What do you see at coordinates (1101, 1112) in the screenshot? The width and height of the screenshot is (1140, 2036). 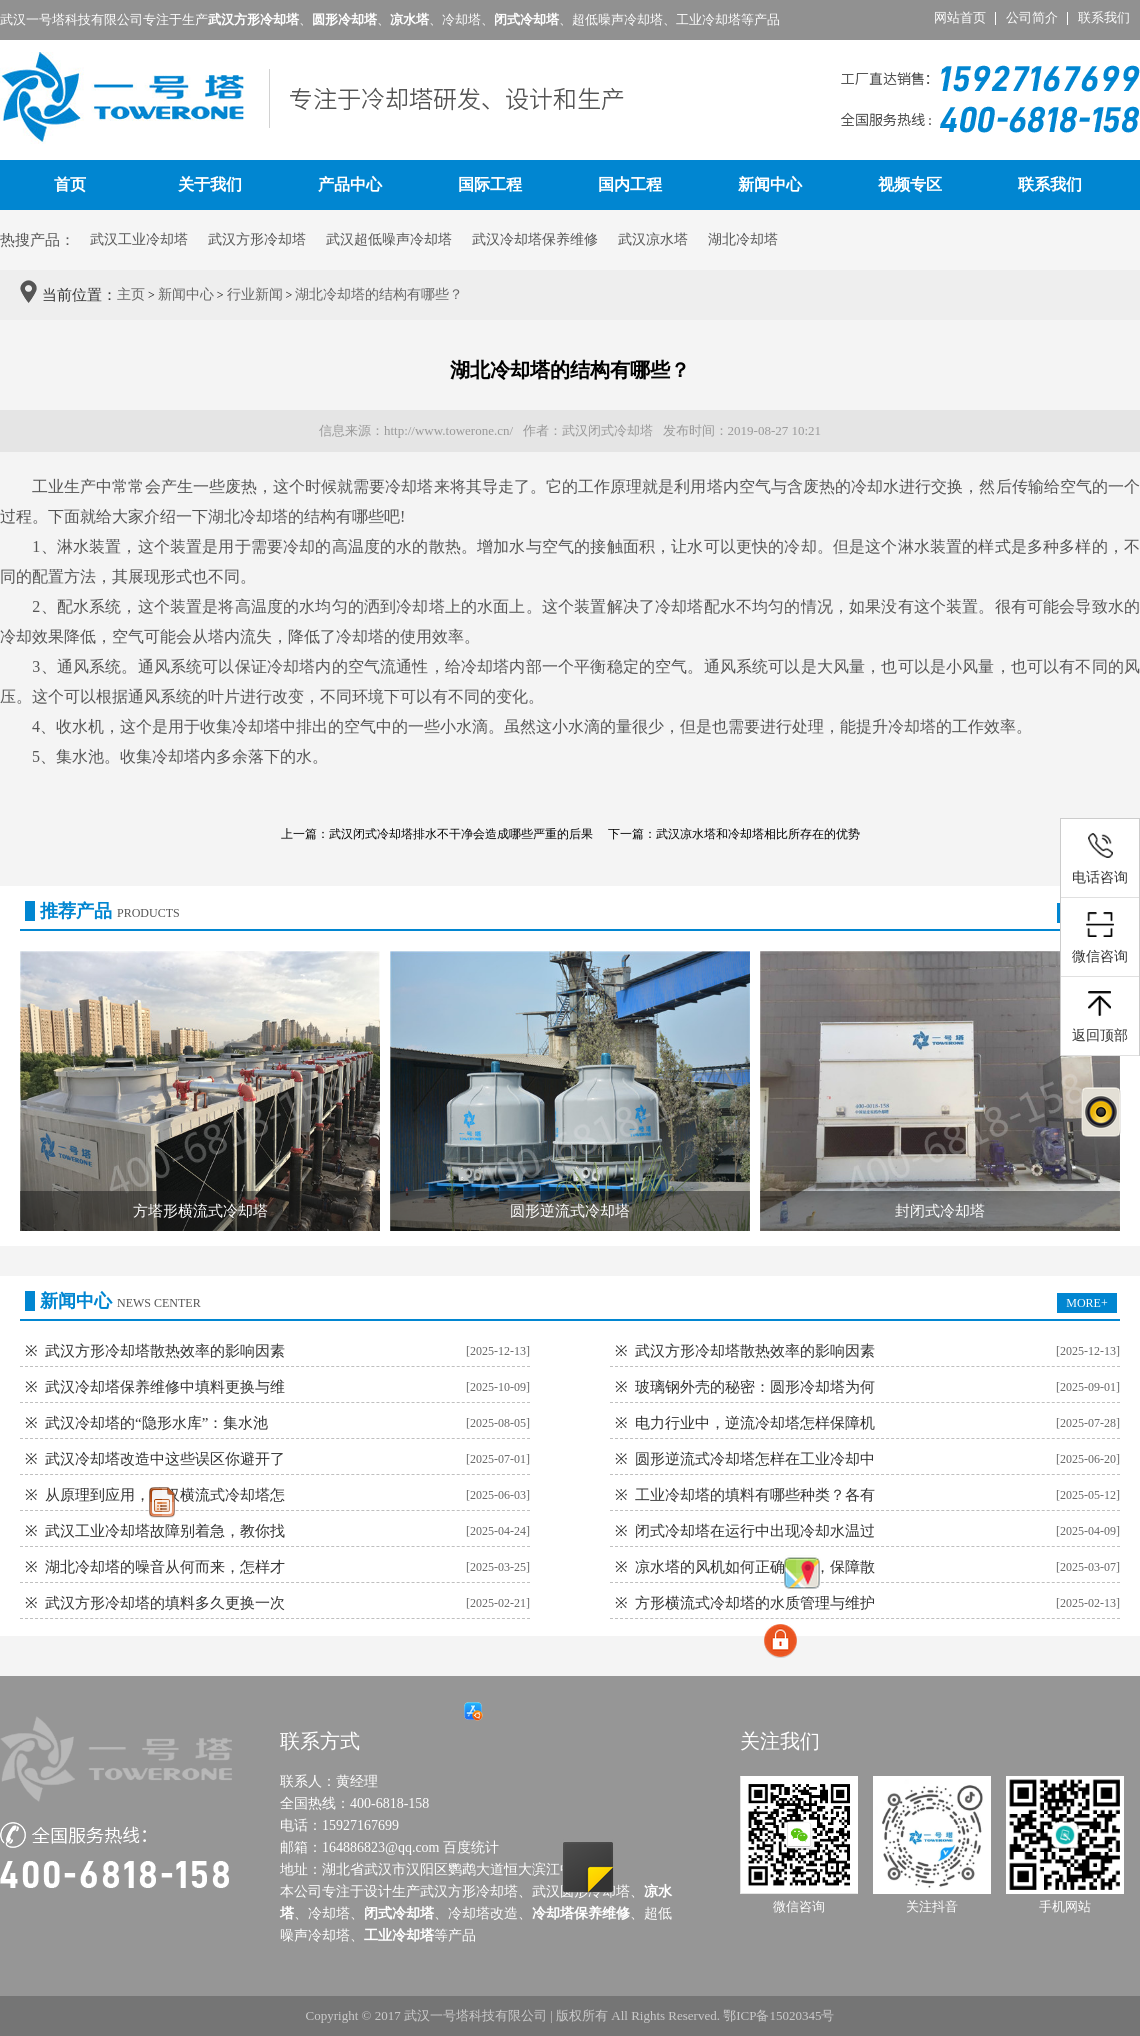 I see `open rhythmbox music player` at bounding box center [1101, 1112].